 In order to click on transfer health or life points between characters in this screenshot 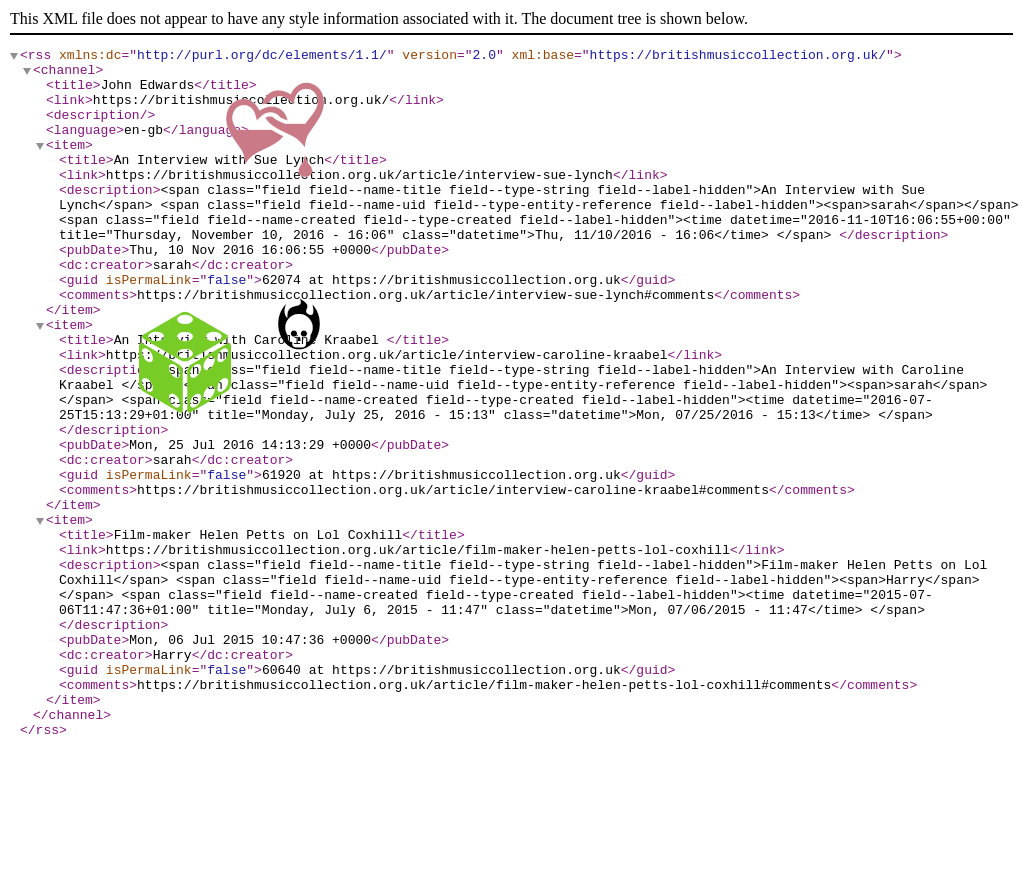, I will do `click(275, 127)`.